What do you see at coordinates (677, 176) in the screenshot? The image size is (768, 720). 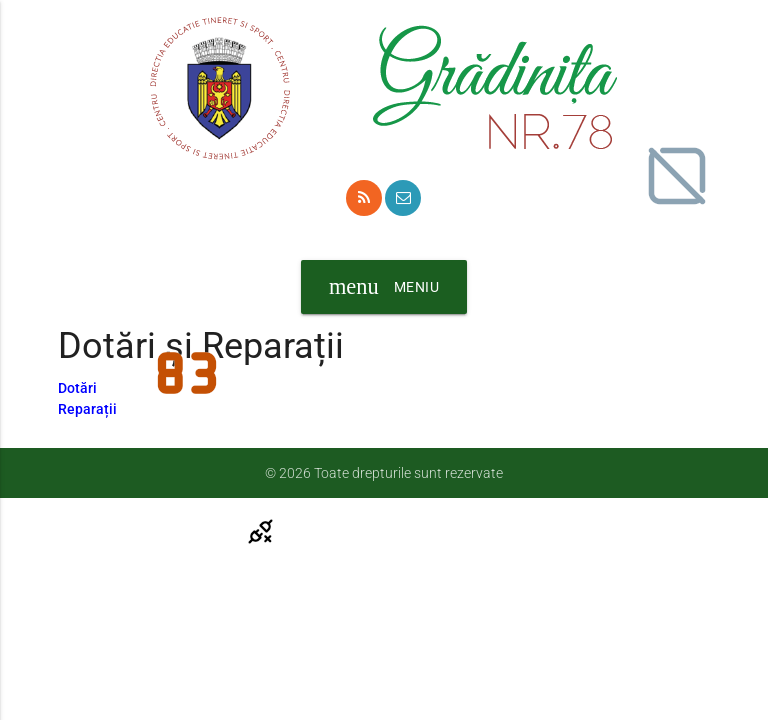 I see `tumble dry not recommended` at bounding box center [677, 176].